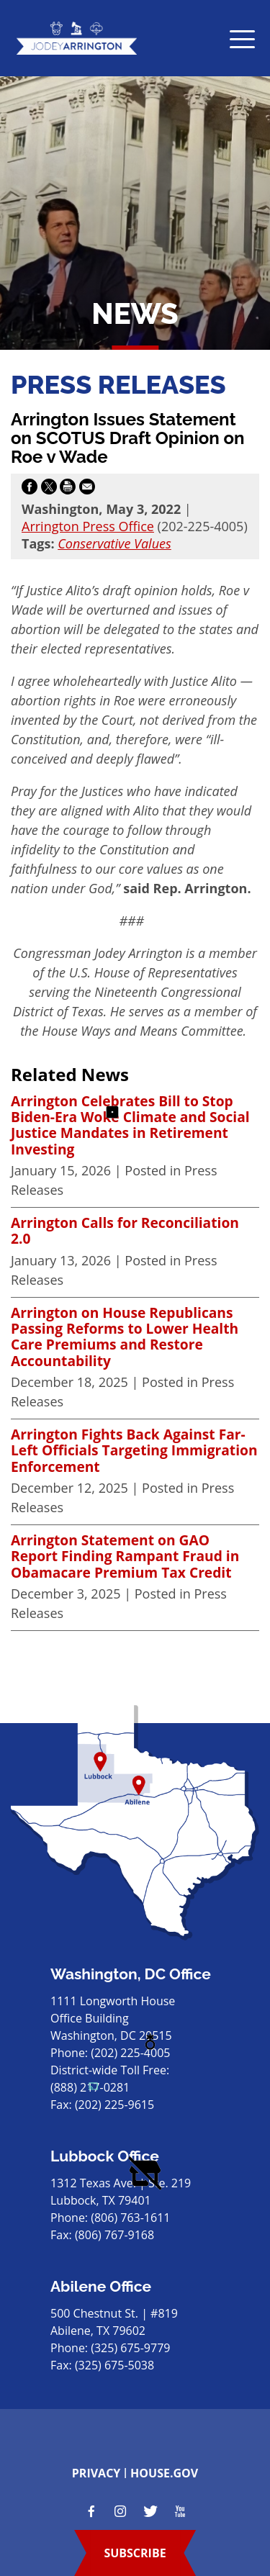  What do you see at coordinates (112, 1112) in the screenshot?
I see `indicates a value of one in a dice or random number game` at bounding box center [112, 1112].